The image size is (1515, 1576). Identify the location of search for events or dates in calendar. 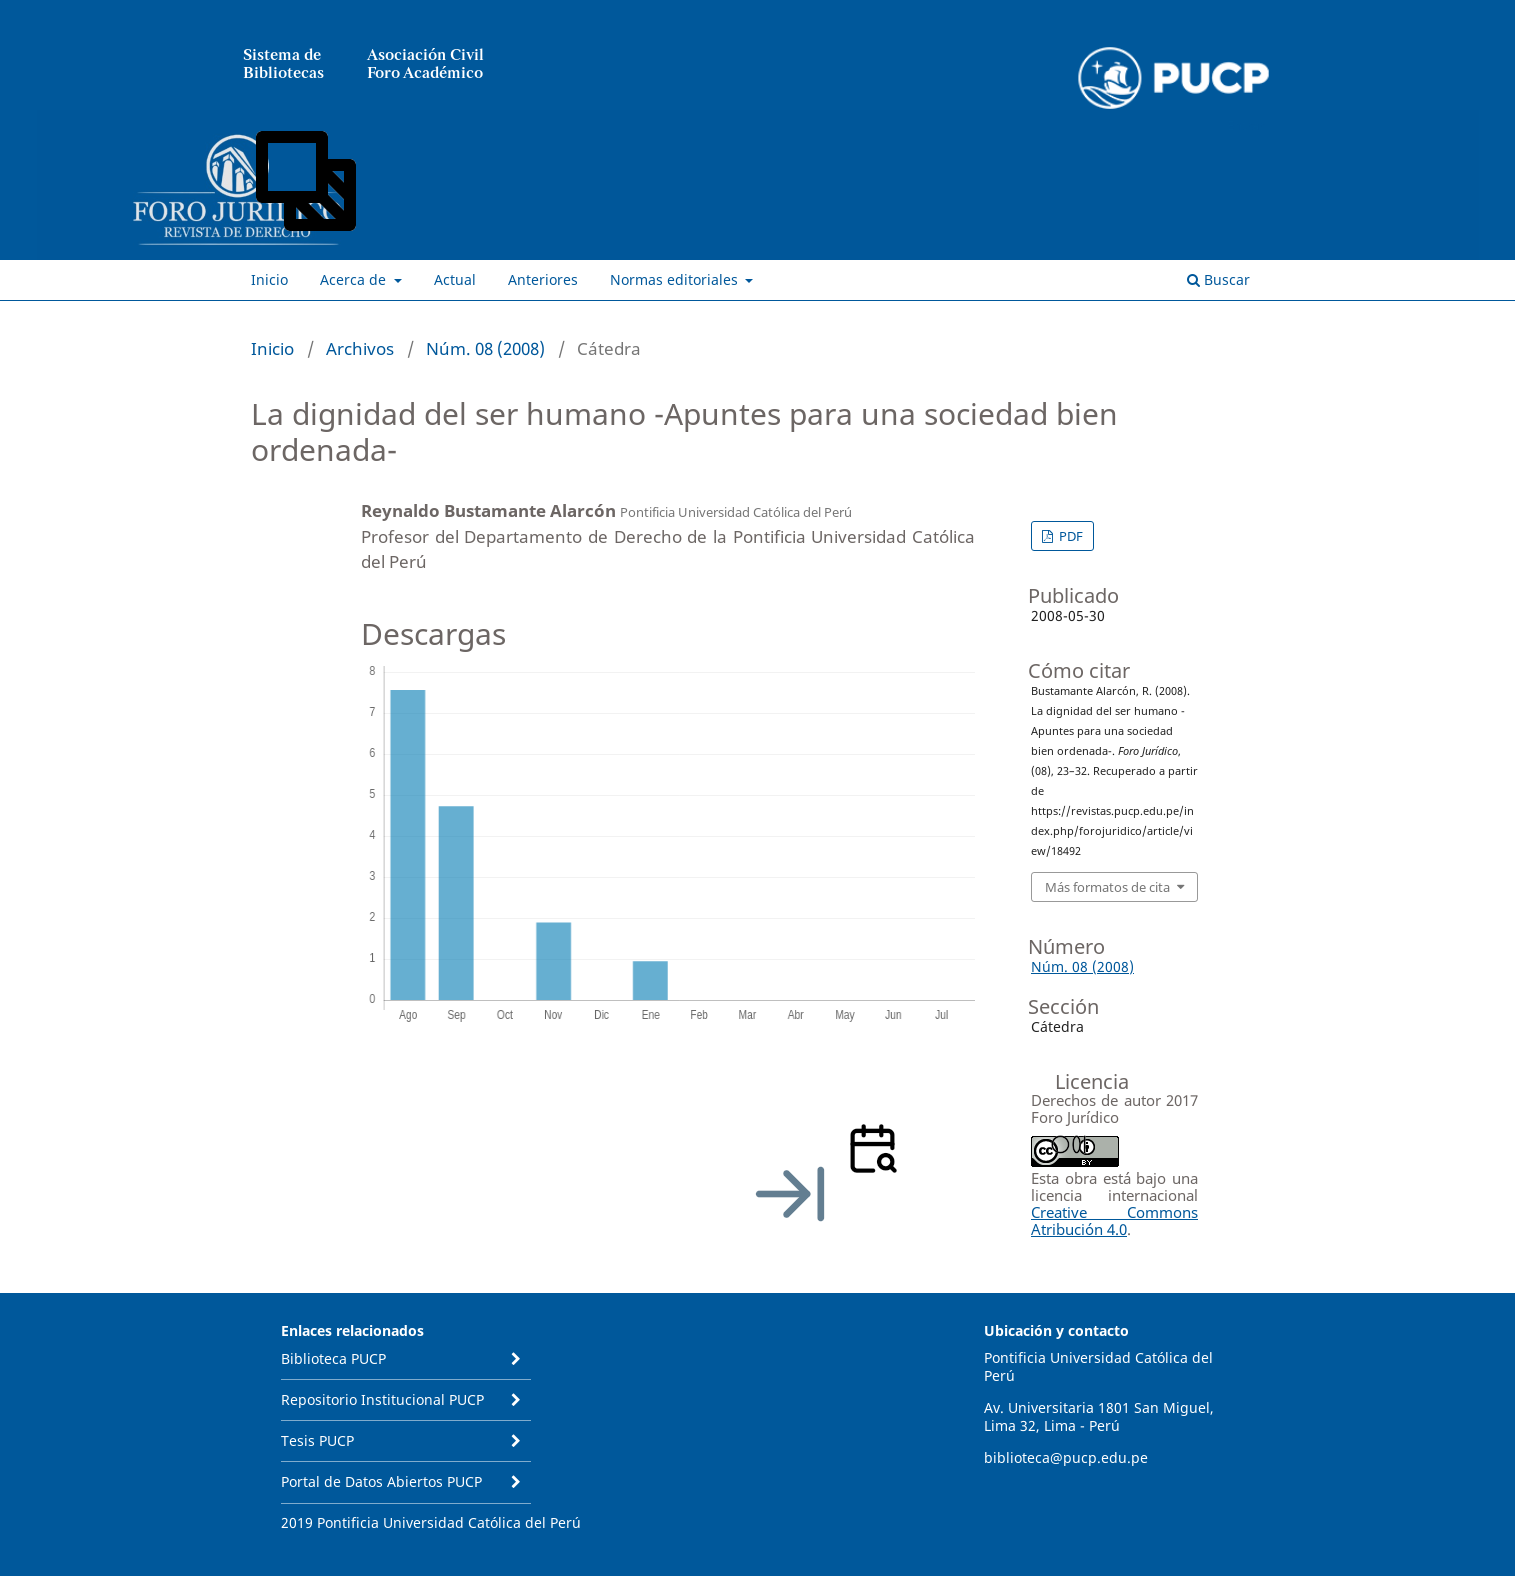
(872, 1148).